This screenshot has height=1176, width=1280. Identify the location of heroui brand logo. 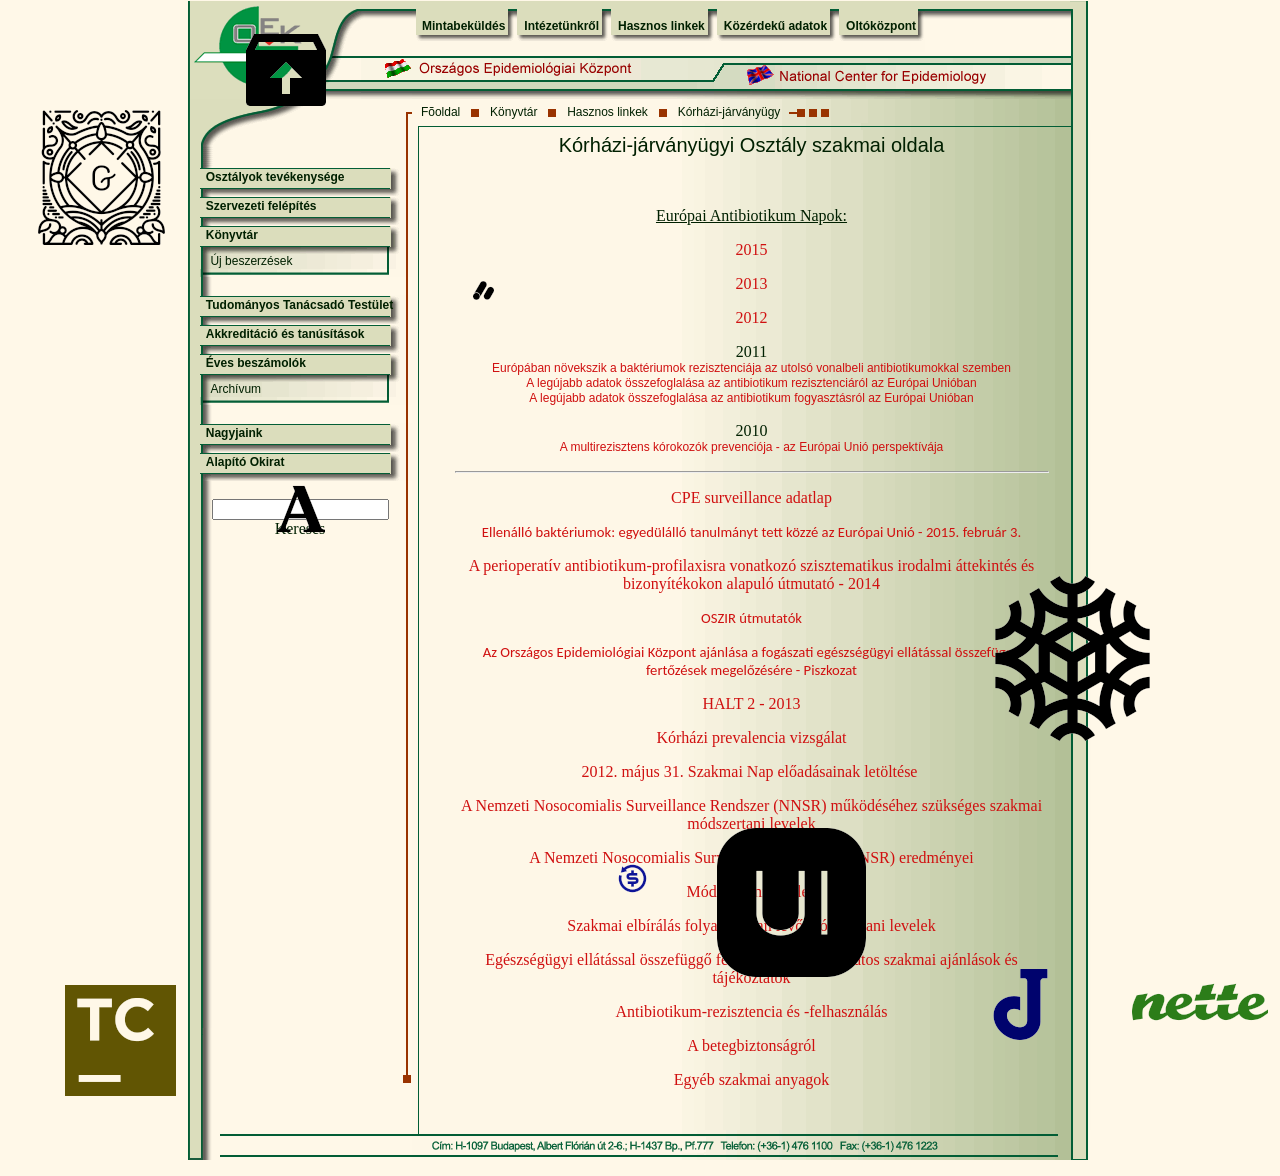
(791, 902).